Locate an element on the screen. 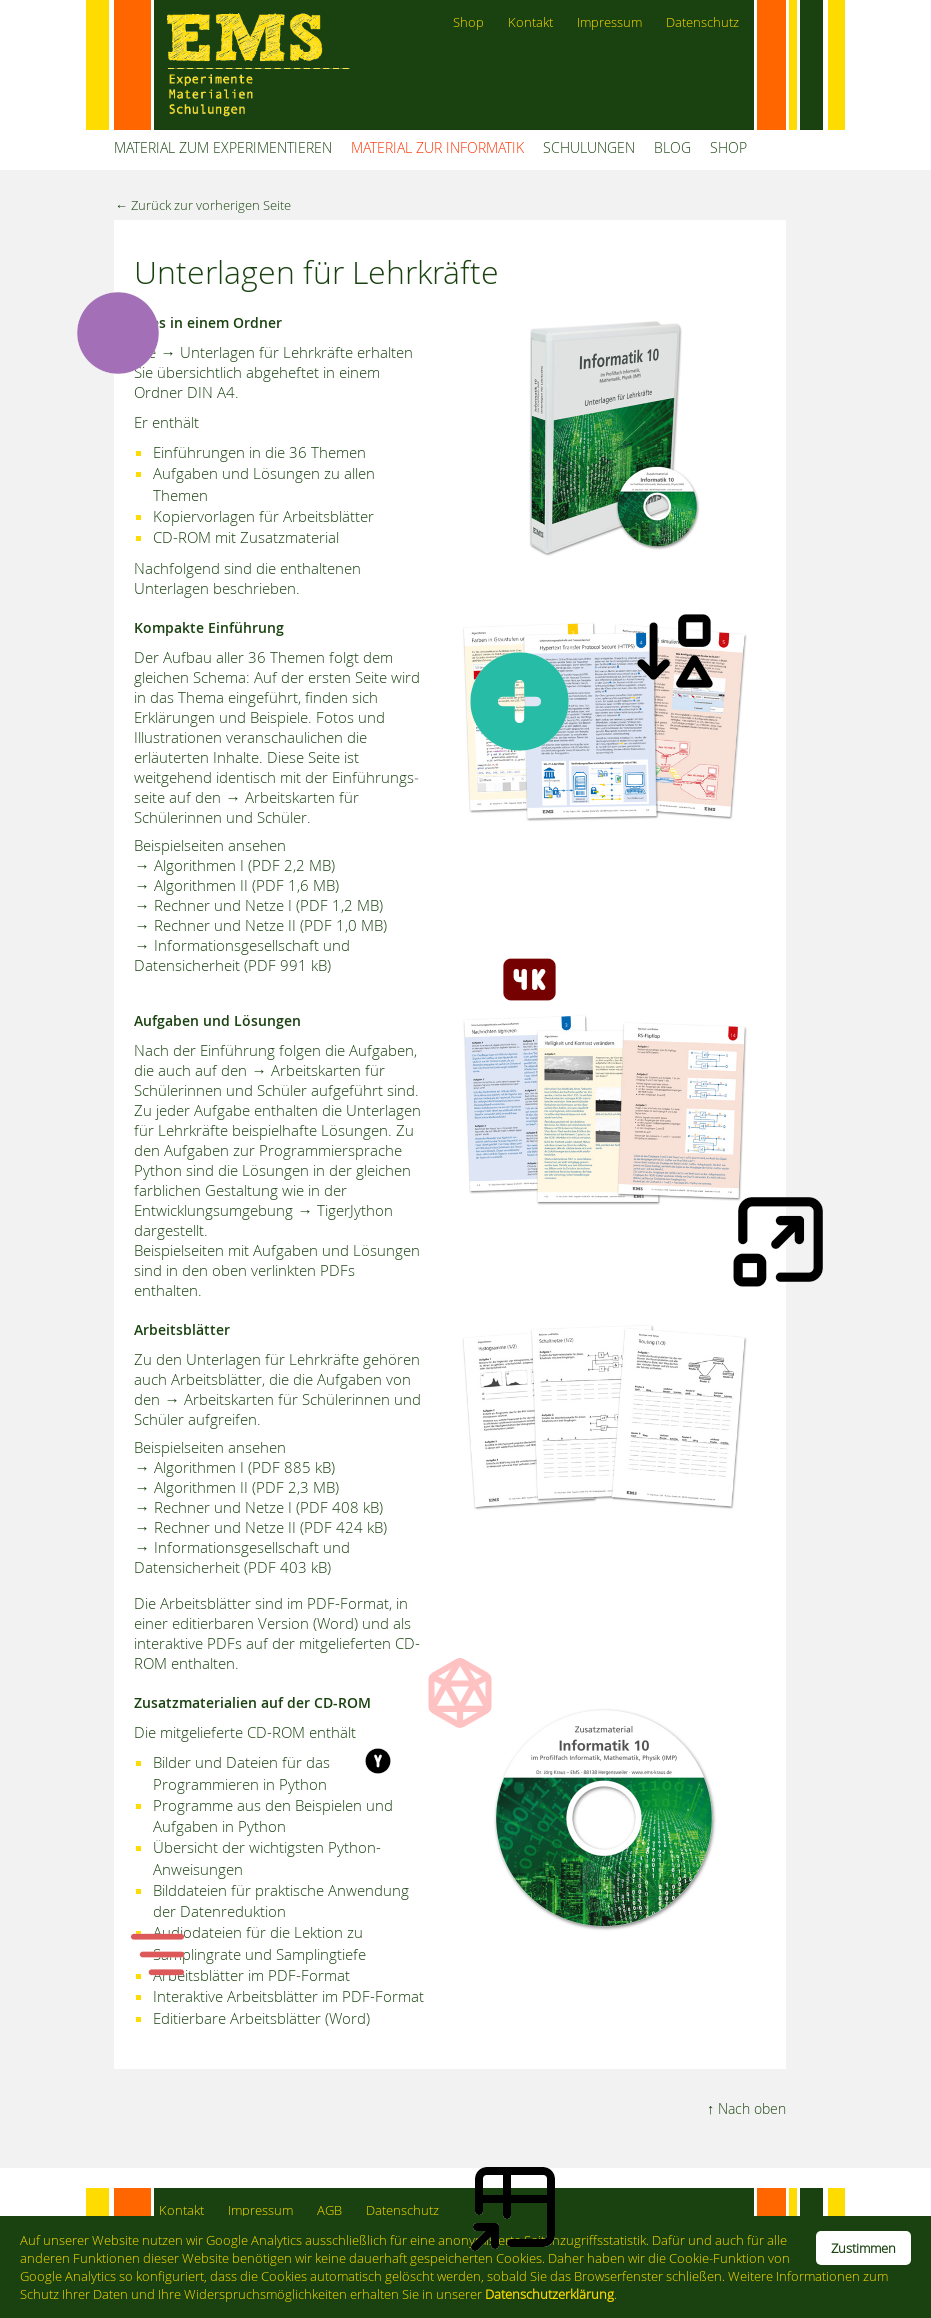 This screenshot has width=931, height=2318. create a shortcut to this table is located at coordinates (515, 2207).